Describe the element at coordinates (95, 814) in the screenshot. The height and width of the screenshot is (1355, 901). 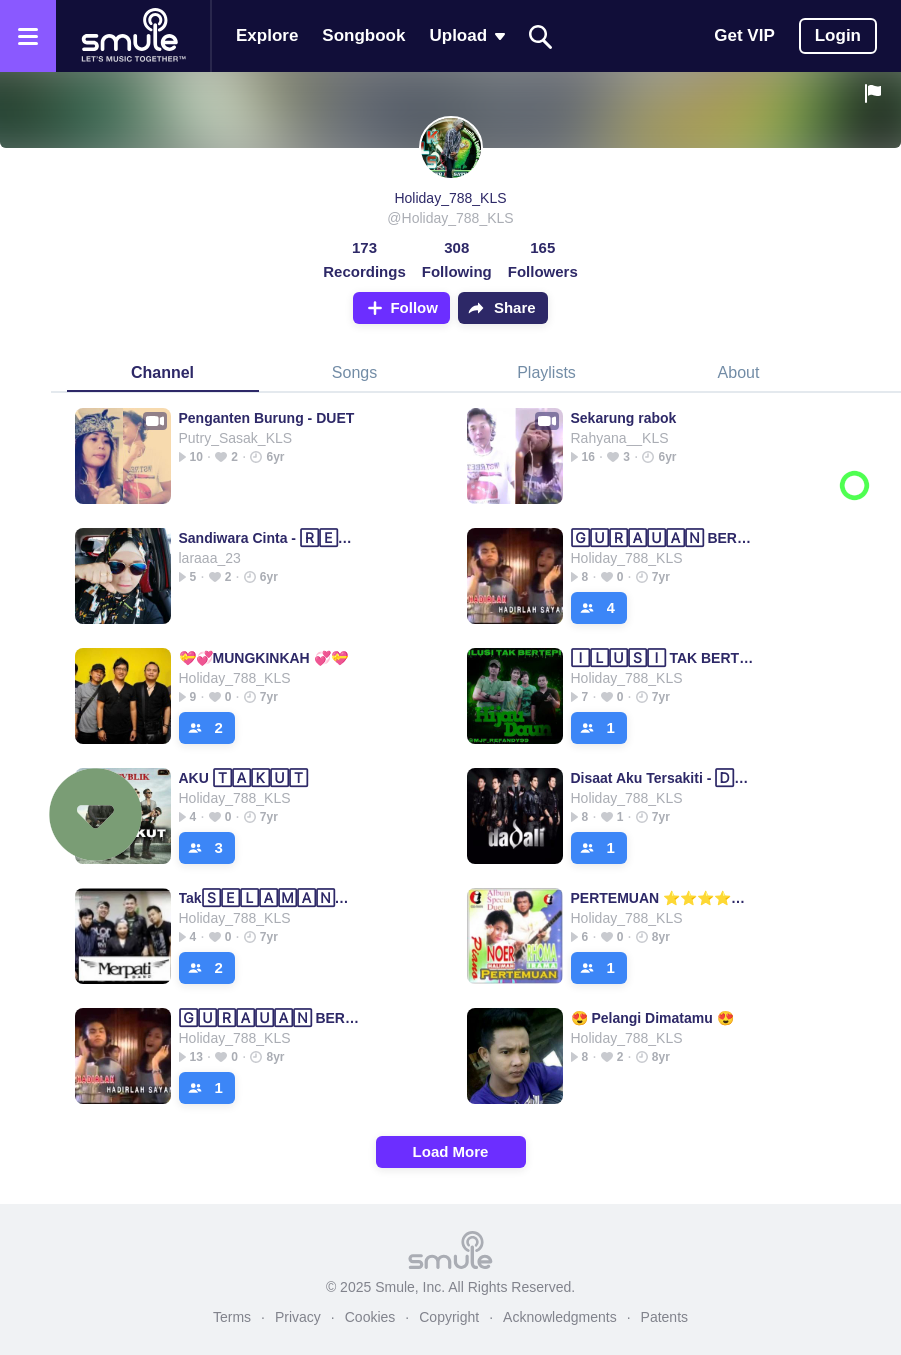
I see `expand dropdown menu` at that location.